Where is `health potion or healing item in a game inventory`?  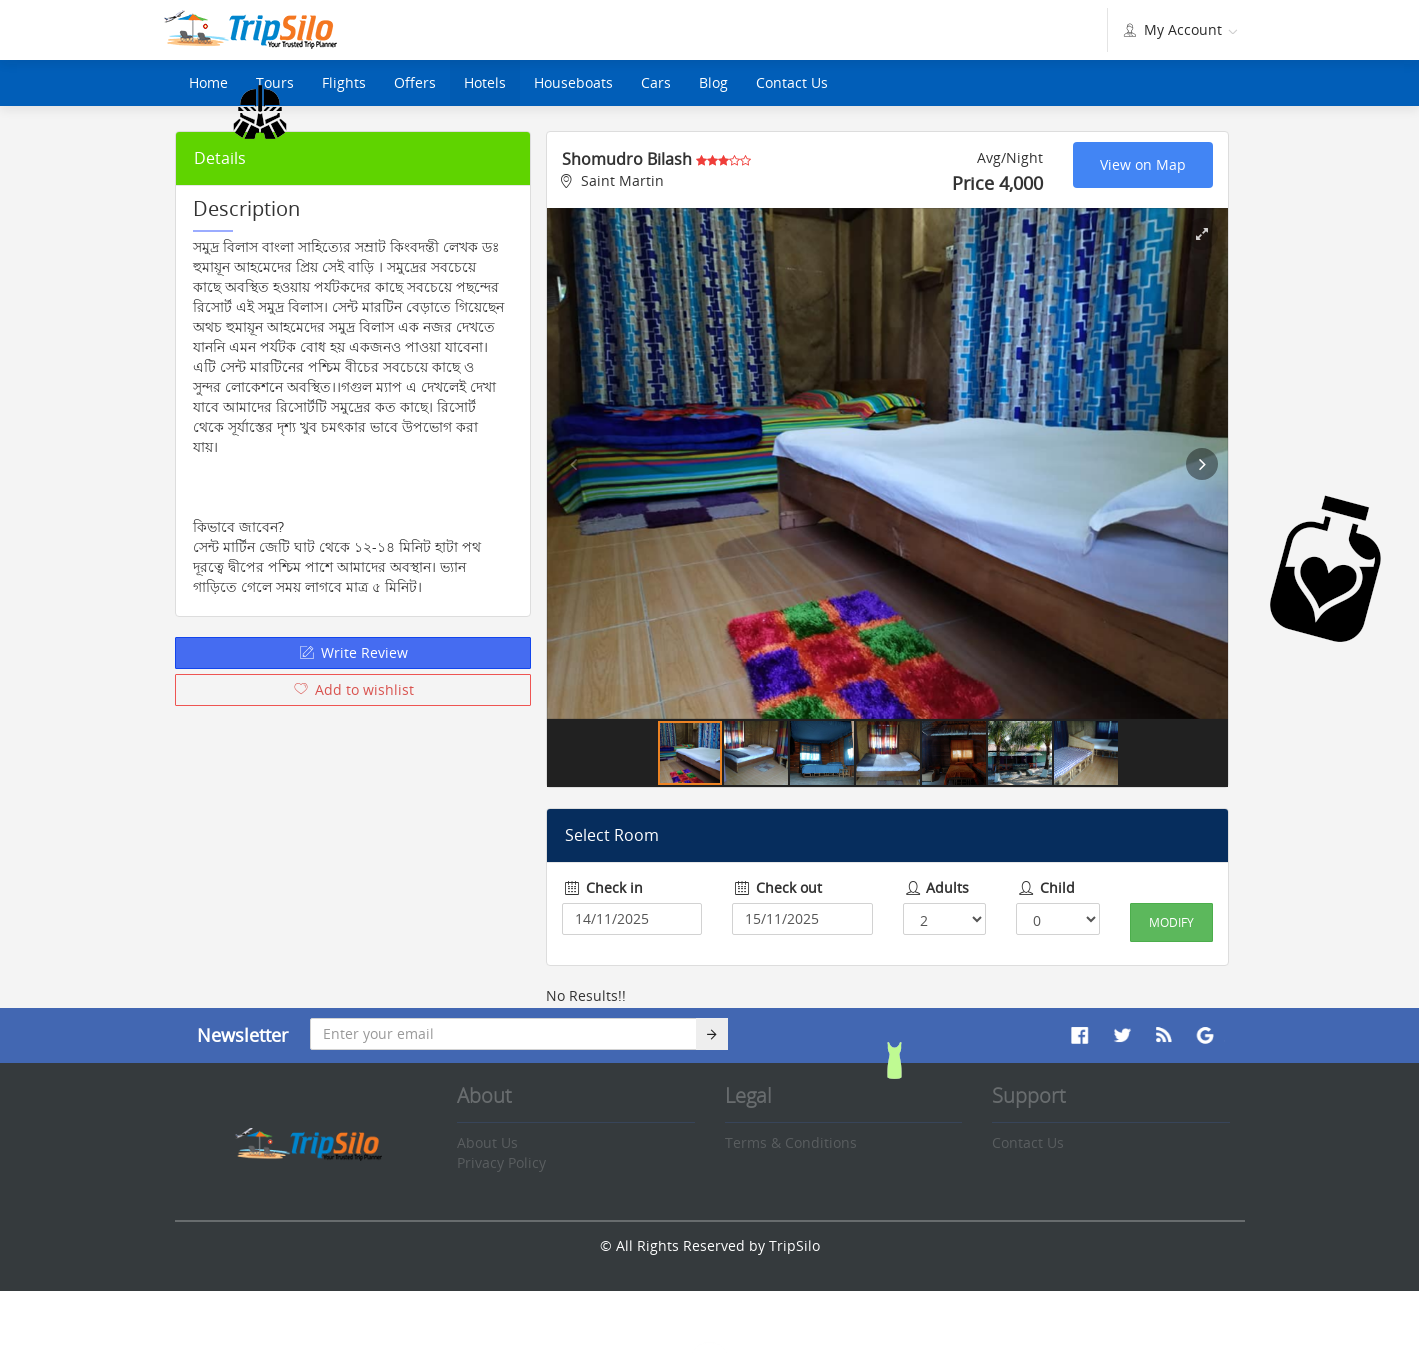 health potion or healing item in a game inventory is located at coordinates (1326, 568).